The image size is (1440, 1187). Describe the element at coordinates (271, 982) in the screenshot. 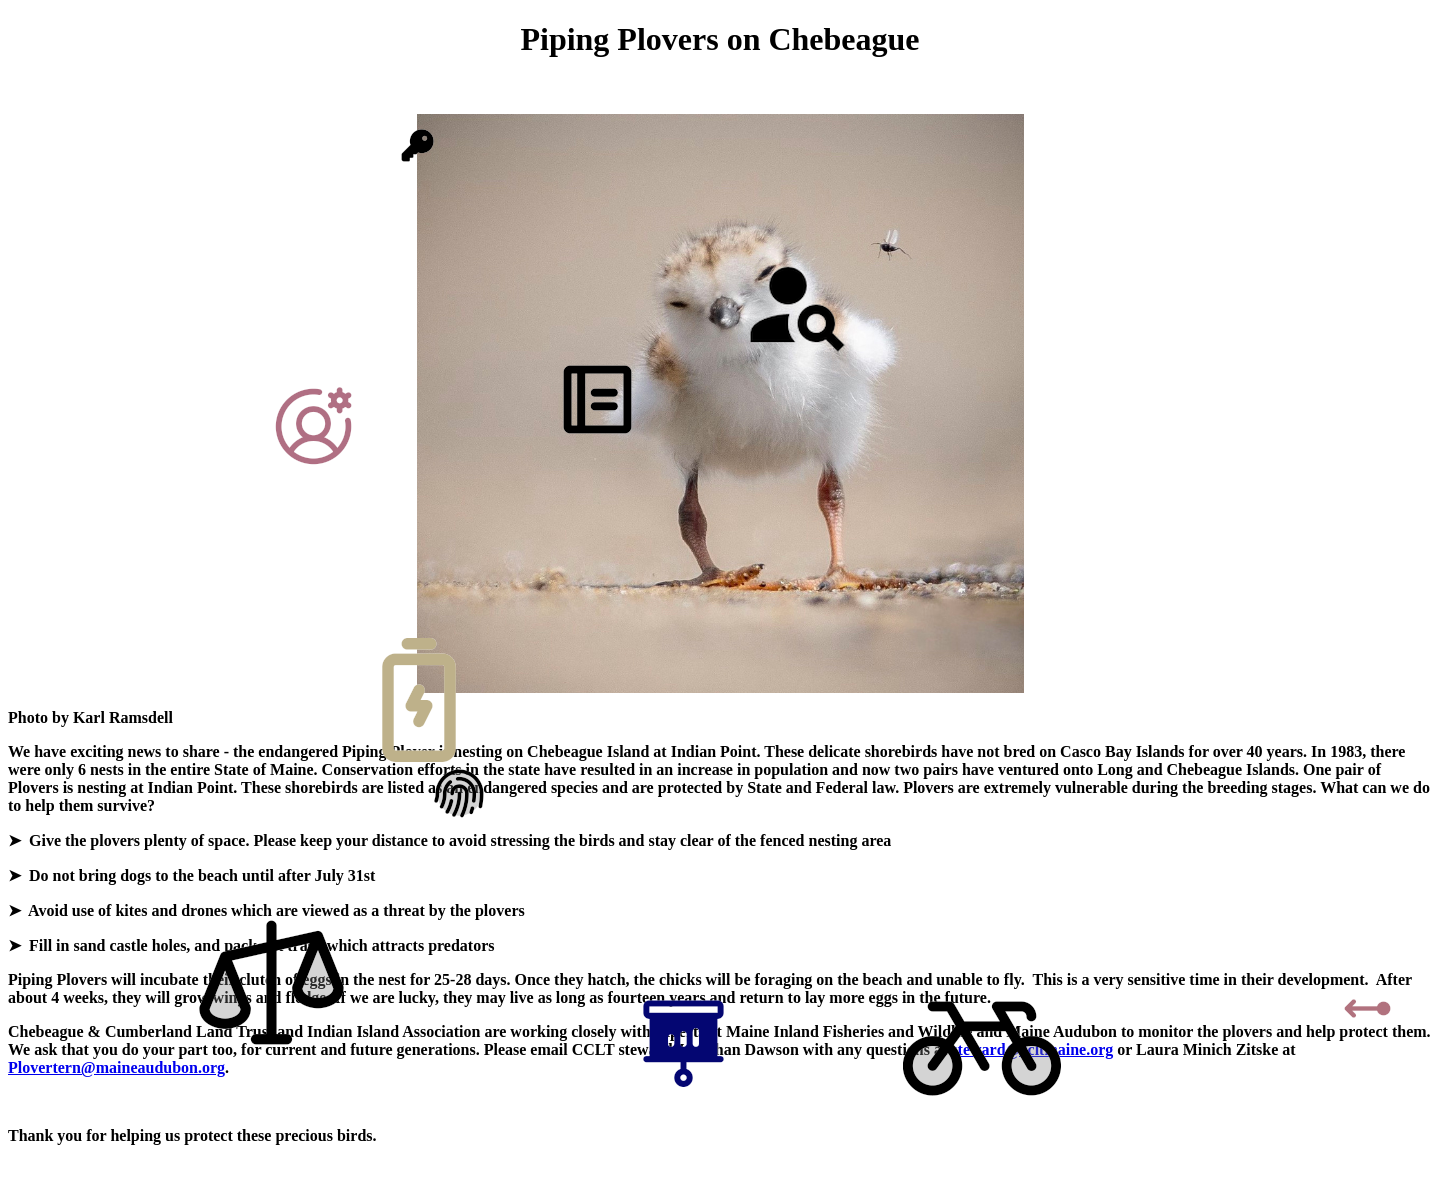

I see `access legal or terms of service information` at that location.